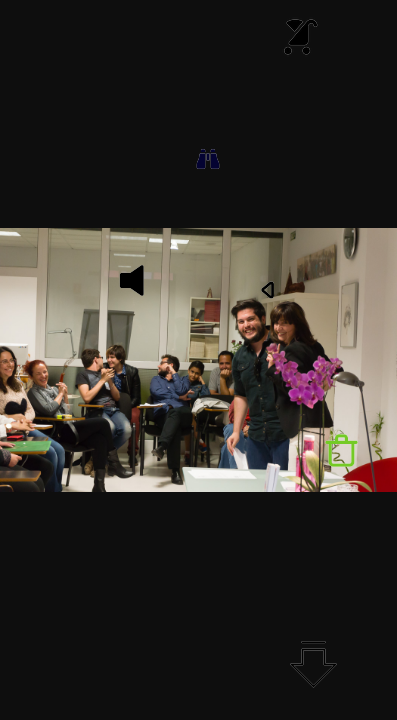 The image size is (397, 720). I want to click on mute or unmute audio, so click(133, 280).